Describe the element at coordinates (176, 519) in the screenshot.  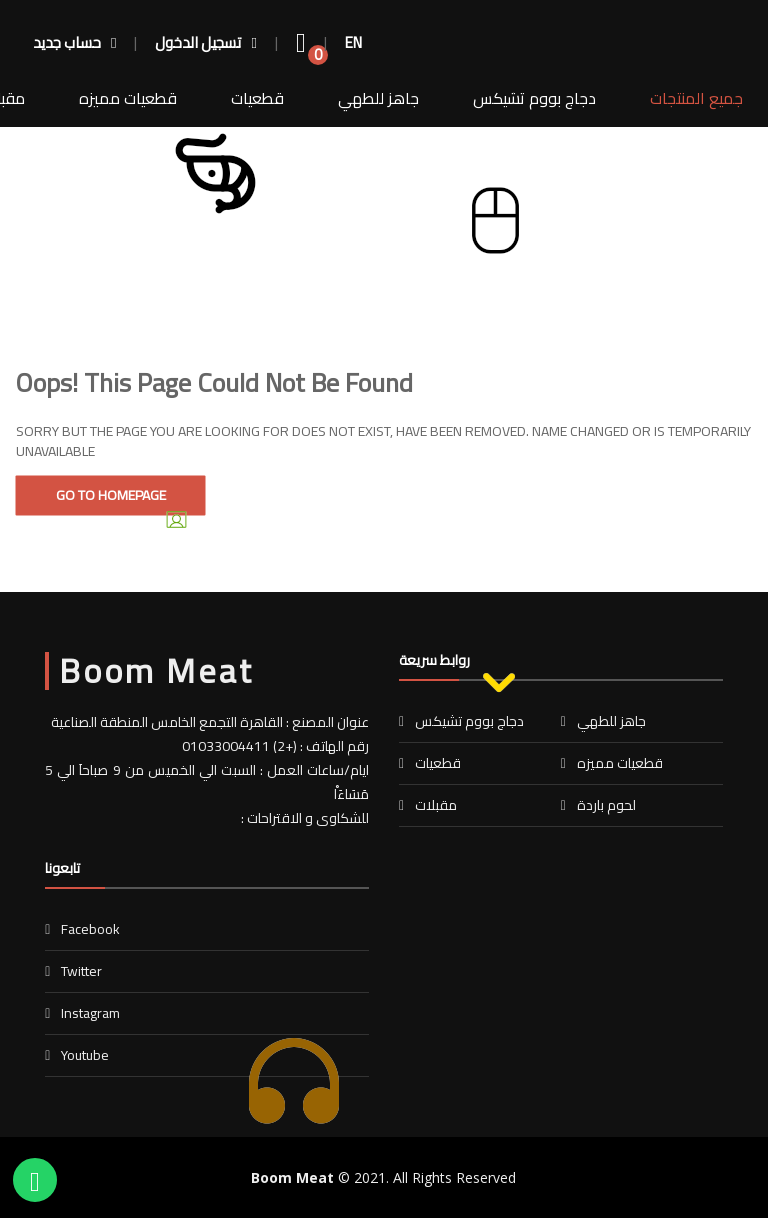
I see `view user profile` at that location.